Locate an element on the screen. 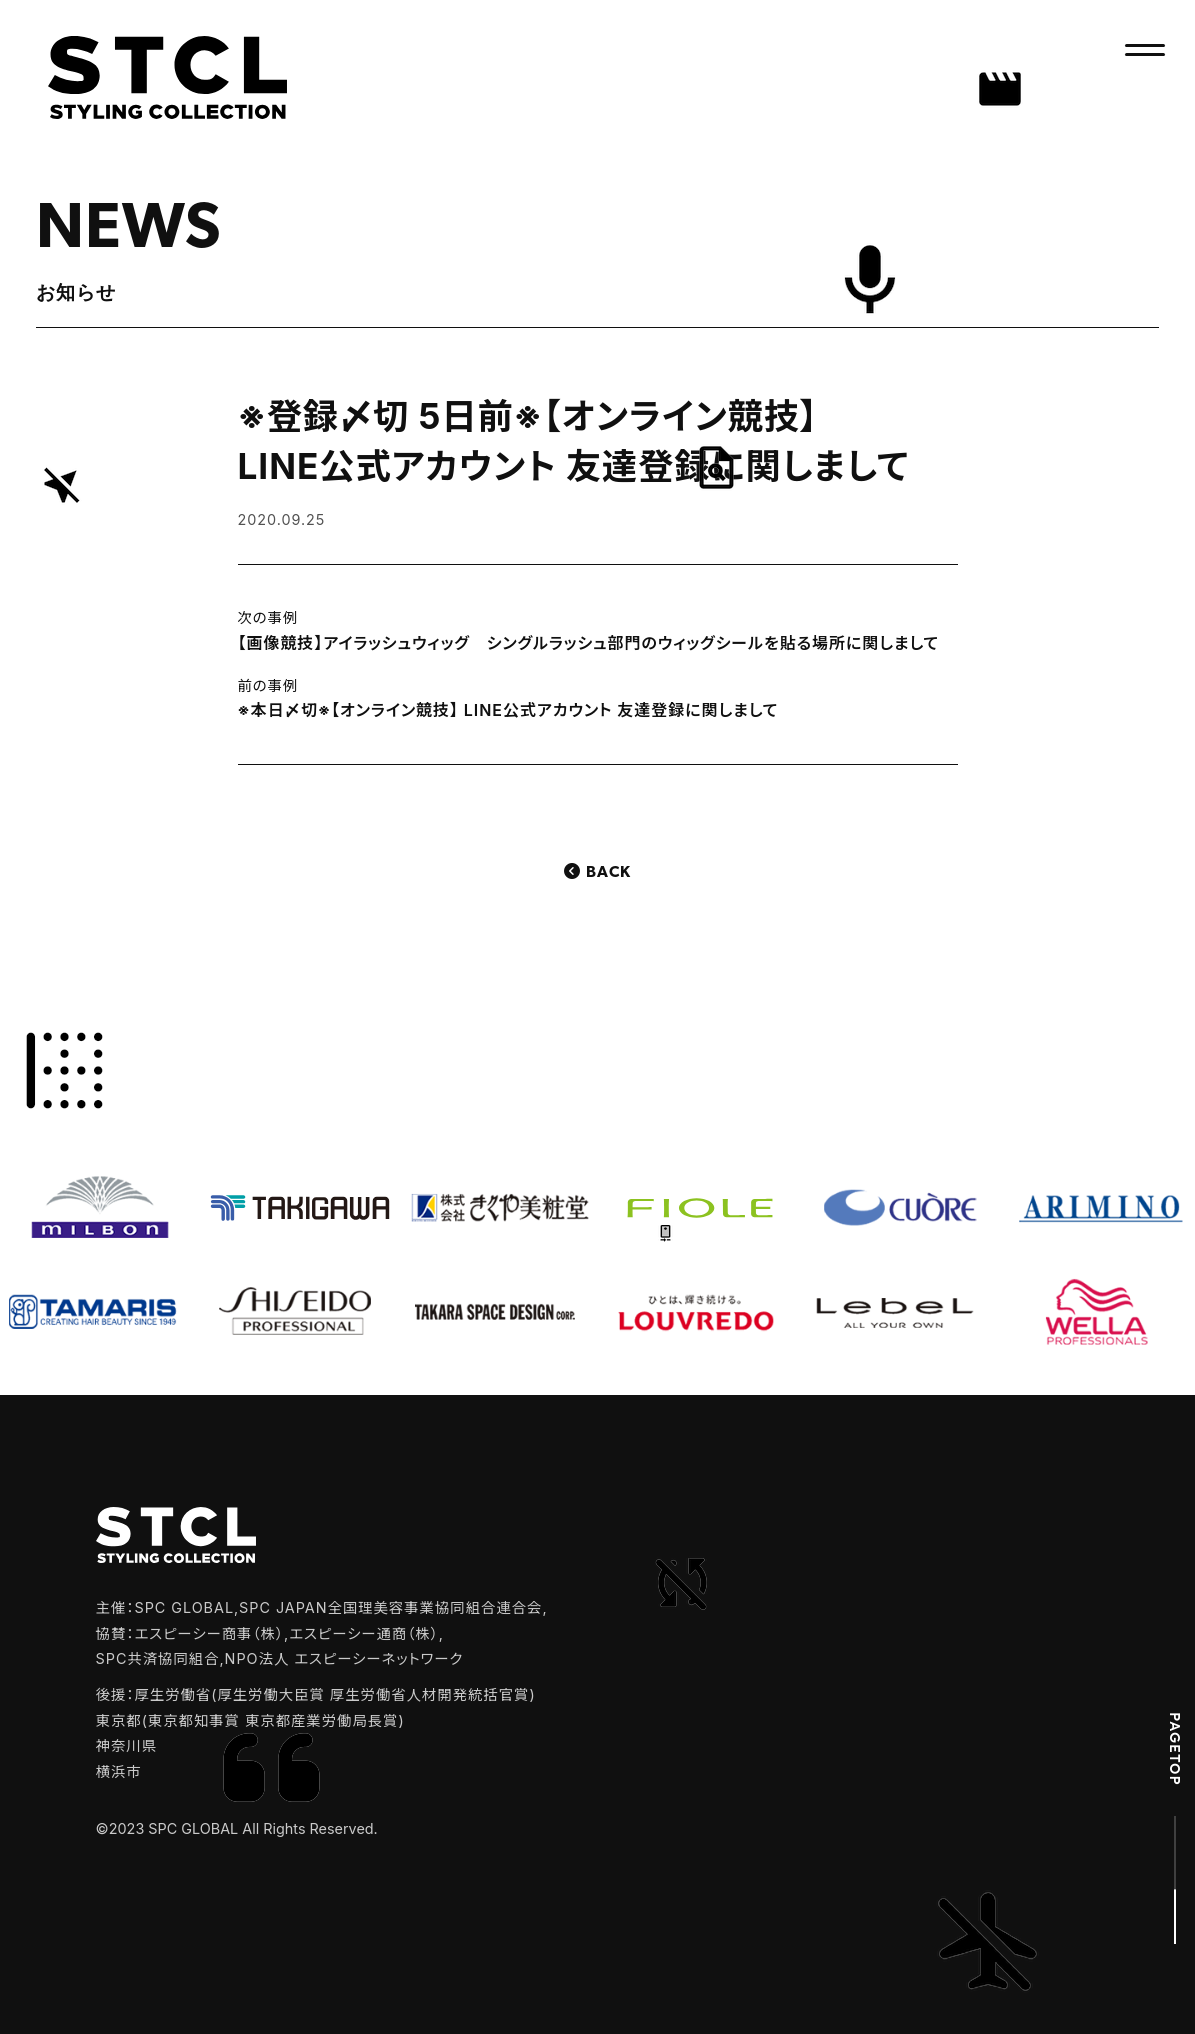  check document for plagiarism is located at coordinates (716, 467).